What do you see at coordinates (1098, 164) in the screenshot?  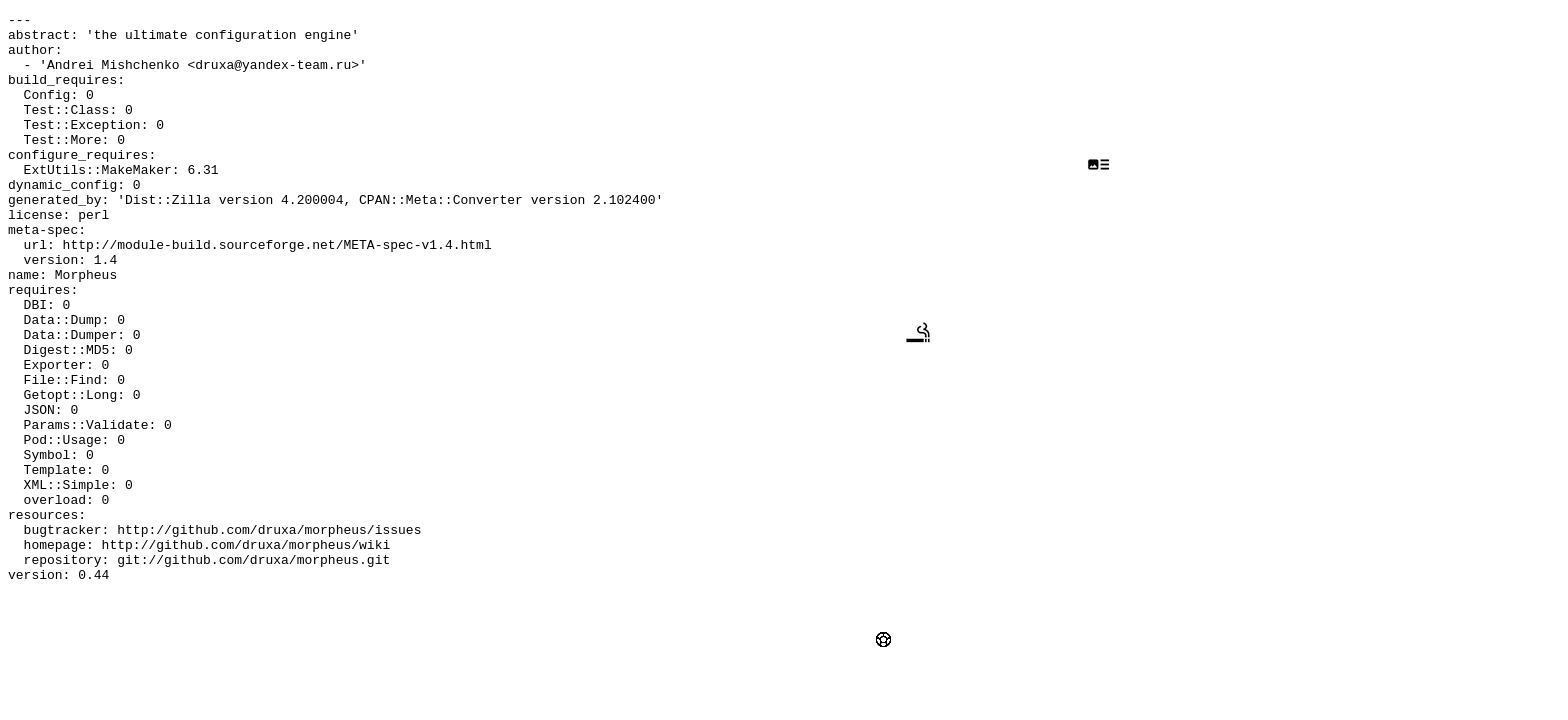 I see `view article or media with thumbnail preview` at bounding box center [1098, 164].